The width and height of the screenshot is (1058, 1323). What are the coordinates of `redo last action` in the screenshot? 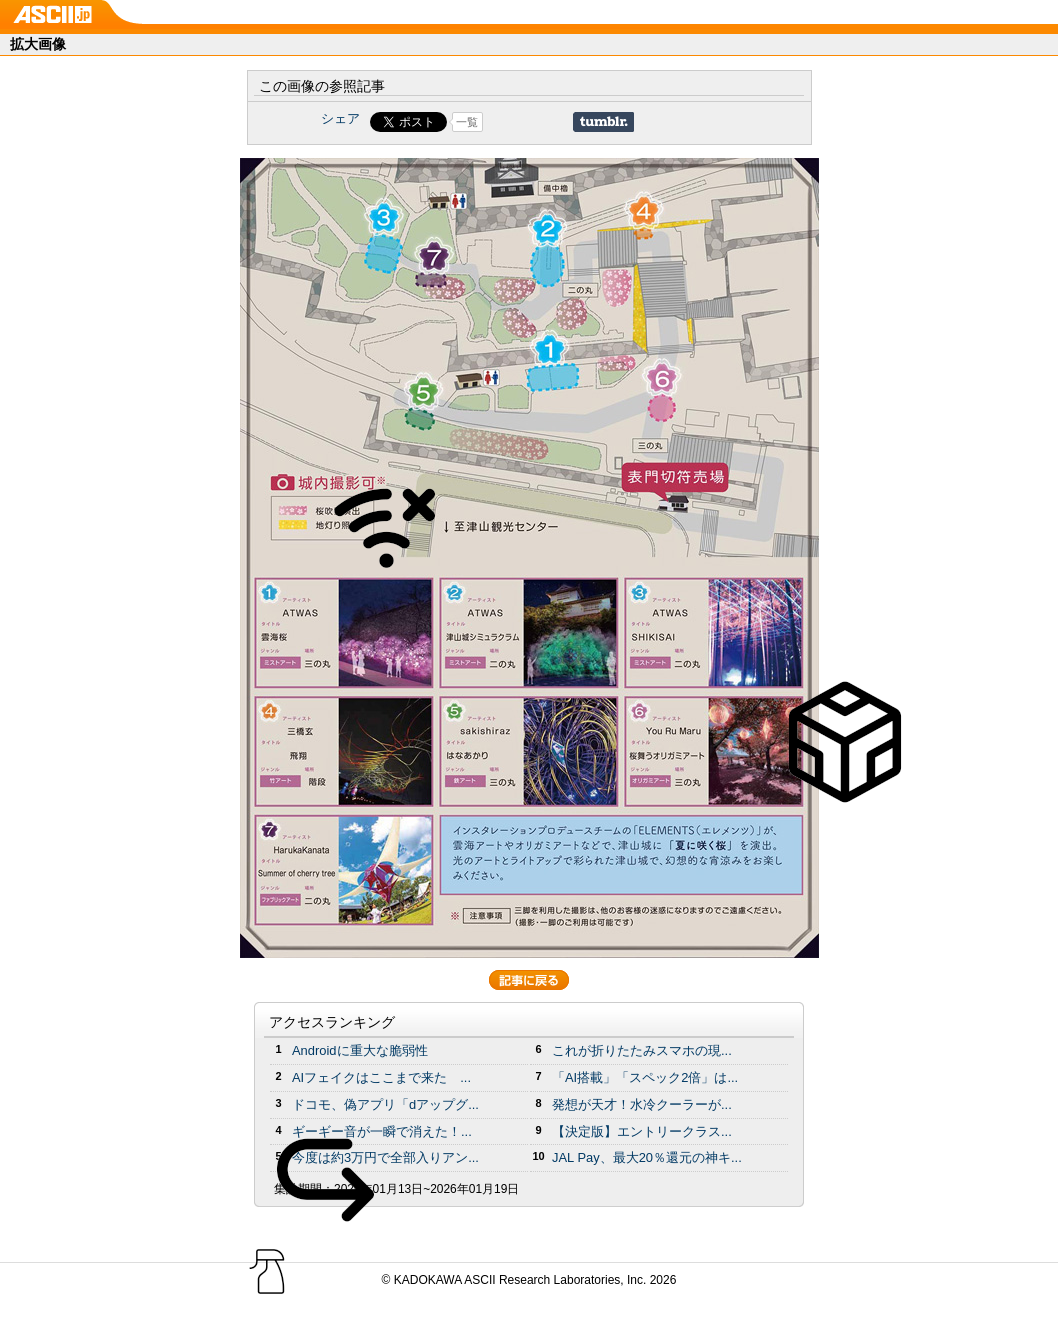 It's located at (325, 1176).